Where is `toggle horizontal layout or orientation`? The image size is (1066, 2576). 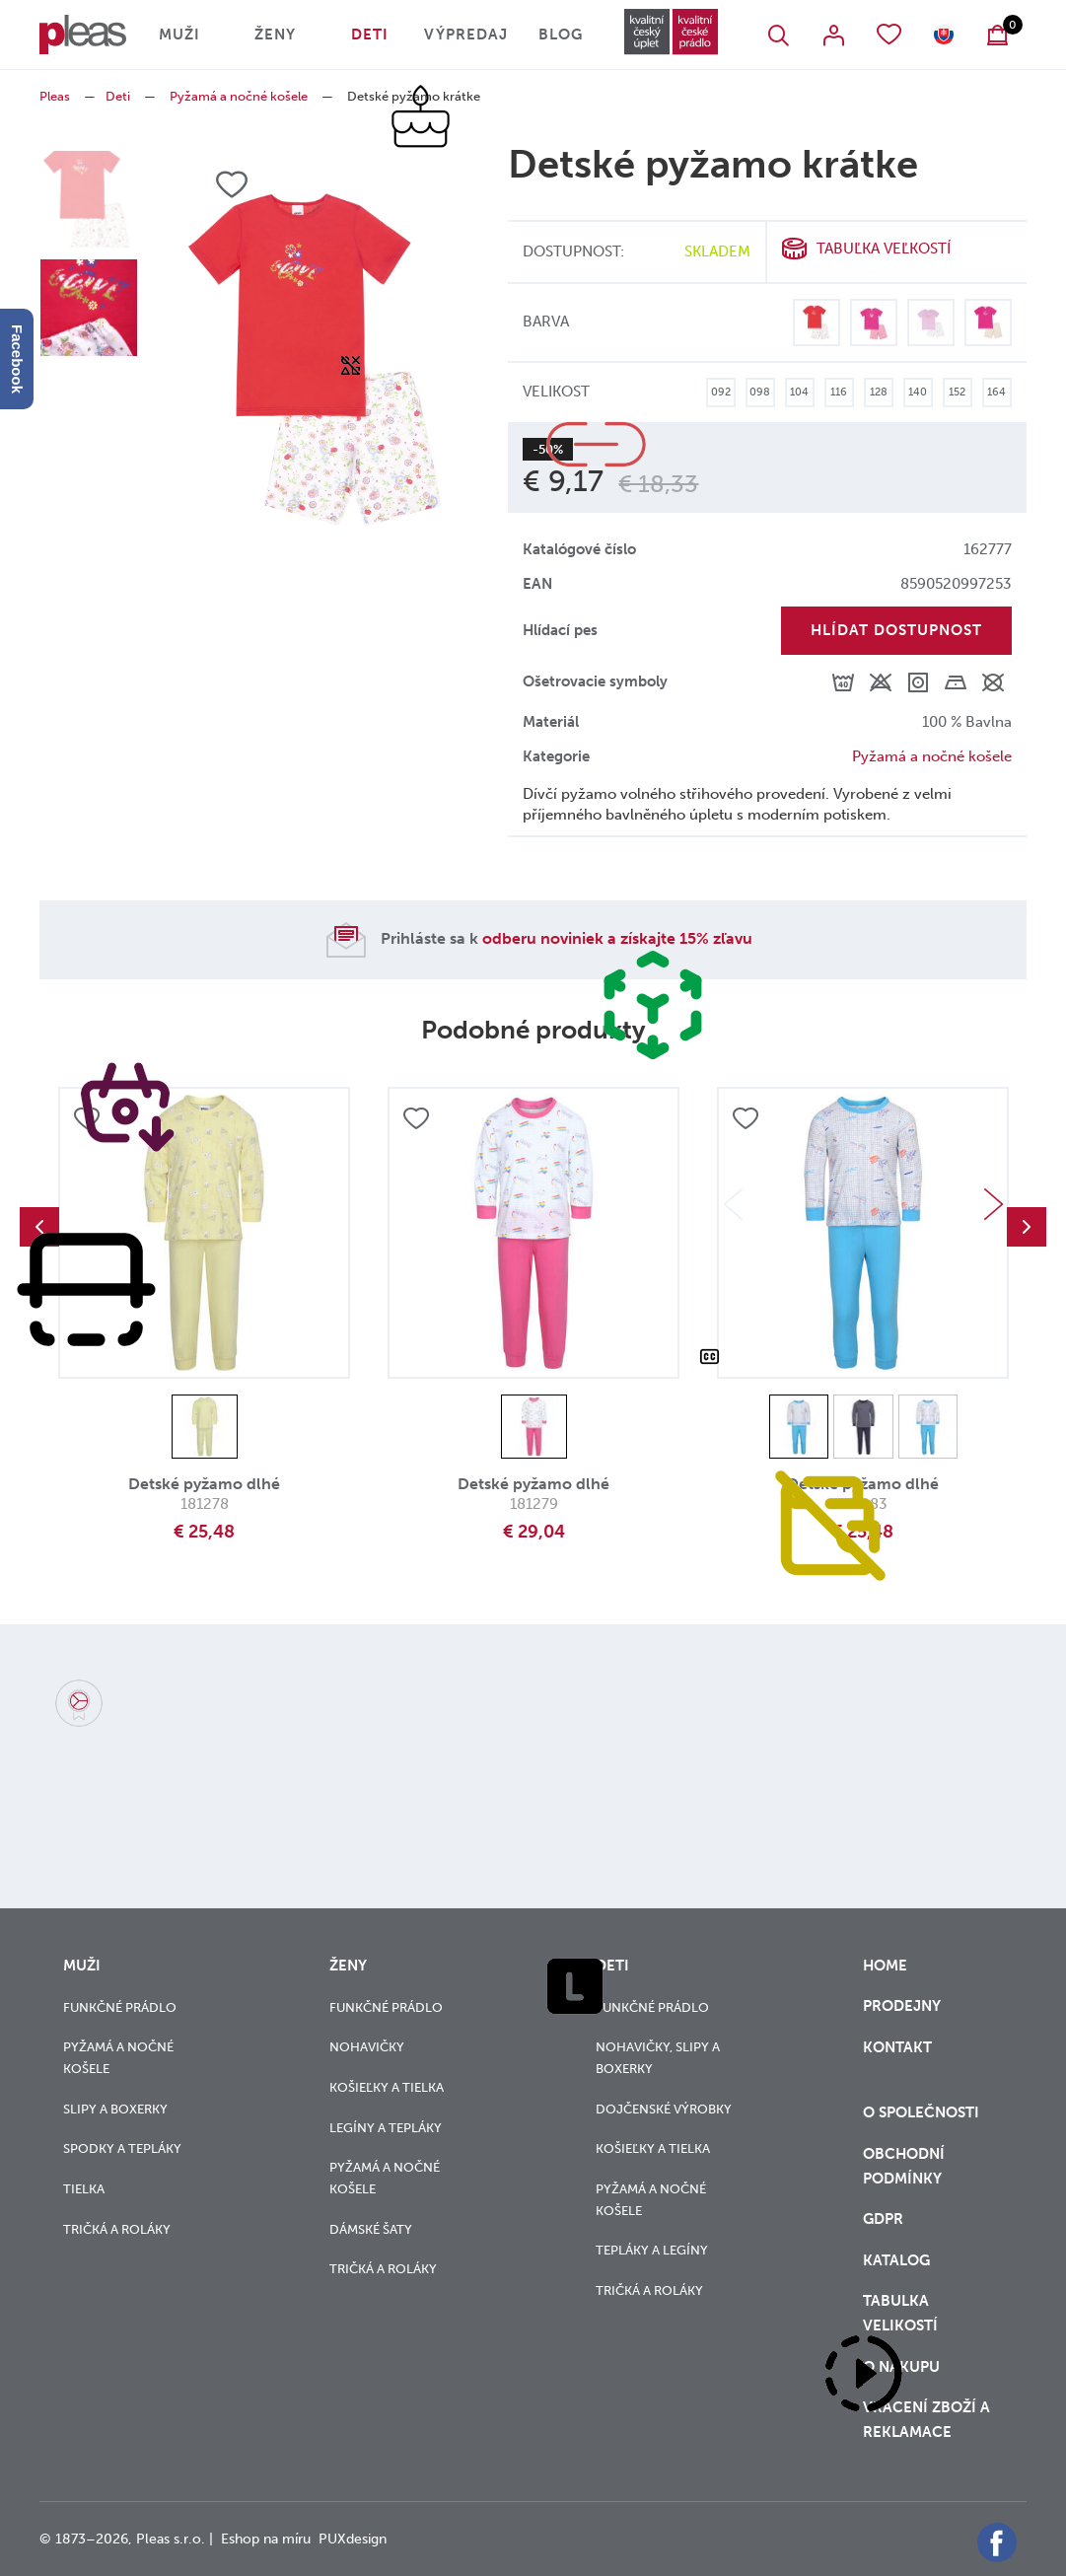
toggle horizontal layout or orientation is located at coordinates (86, 1289).